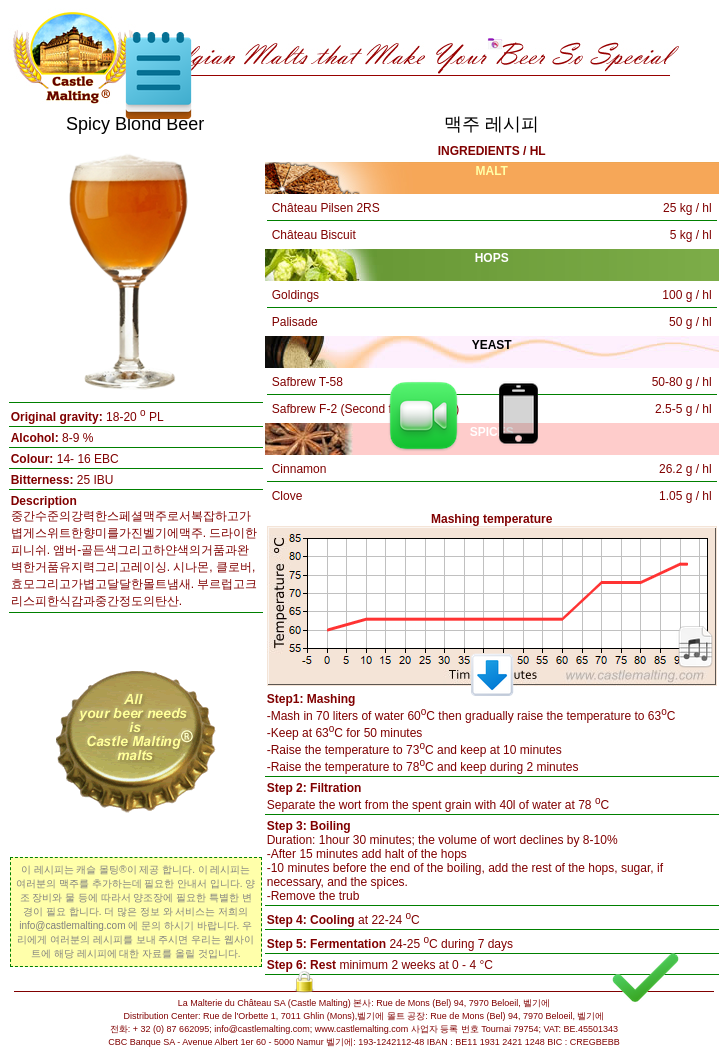 The height and width of the screenshot is (1059, 728). I want to click on a melody or music audio file, so click(695, 646).